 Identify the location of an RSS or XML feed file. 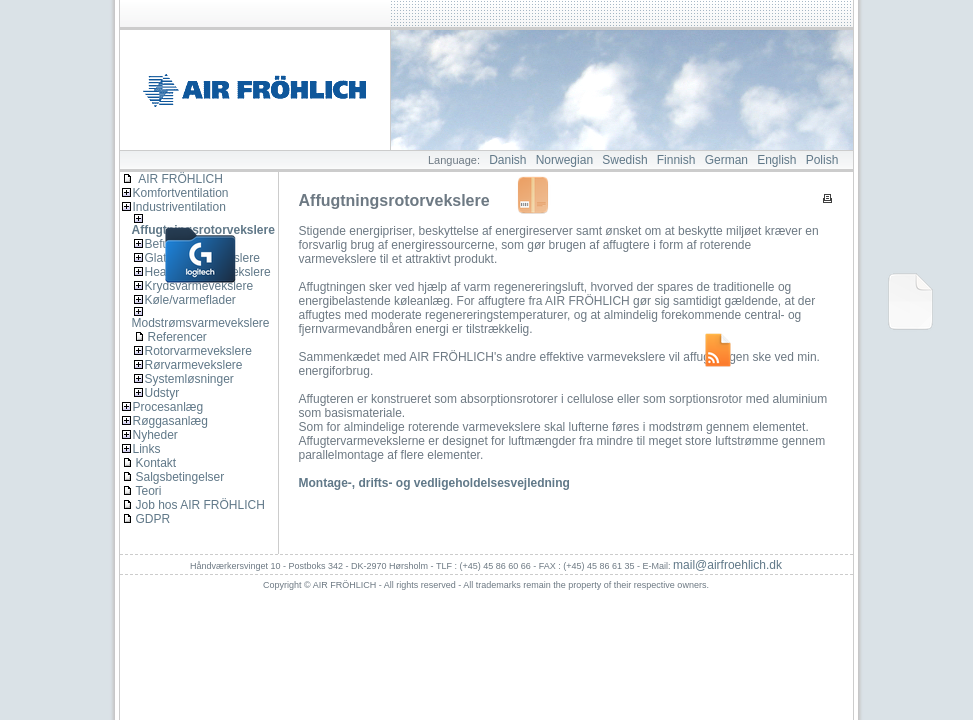
(718, 350).